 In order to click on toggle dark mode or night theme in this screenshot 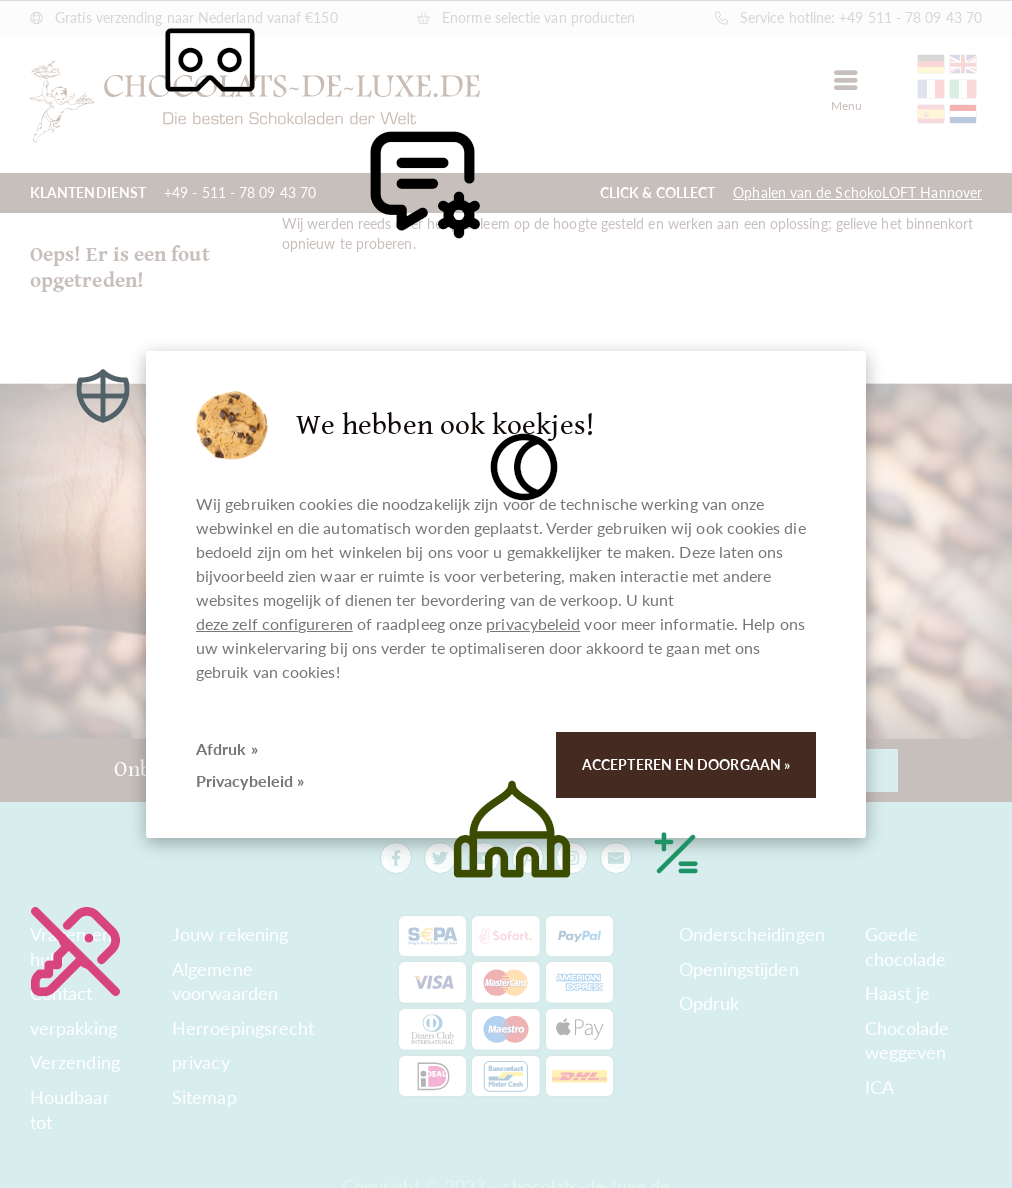, I will do `click(524, 467)`.